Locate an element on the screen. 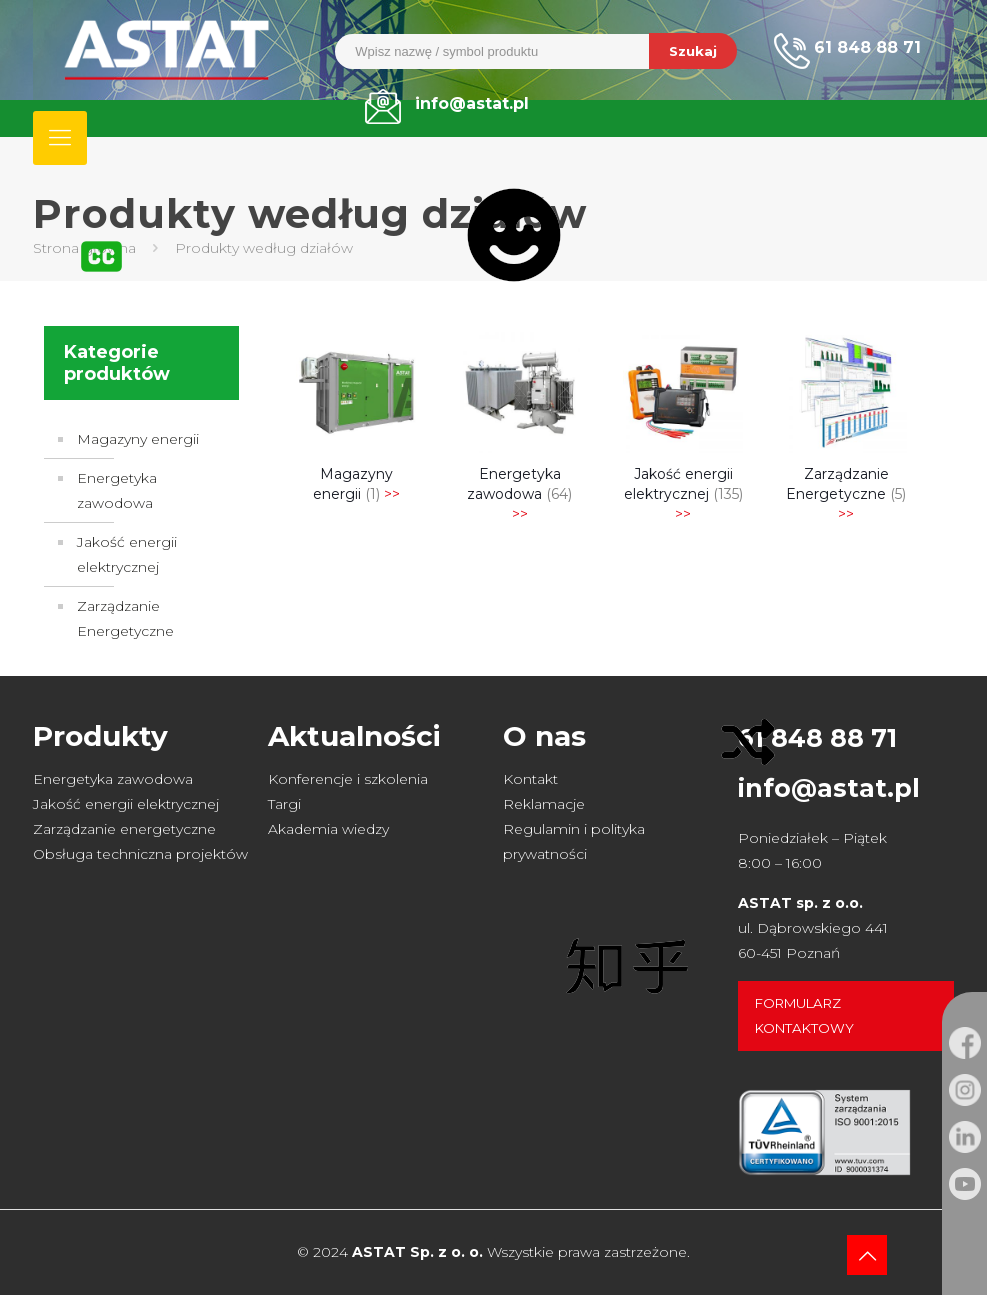 Image resolution: width=987 pixels, height=1295 pixels. open zhihu app or website is located at coordinates (627, 966).